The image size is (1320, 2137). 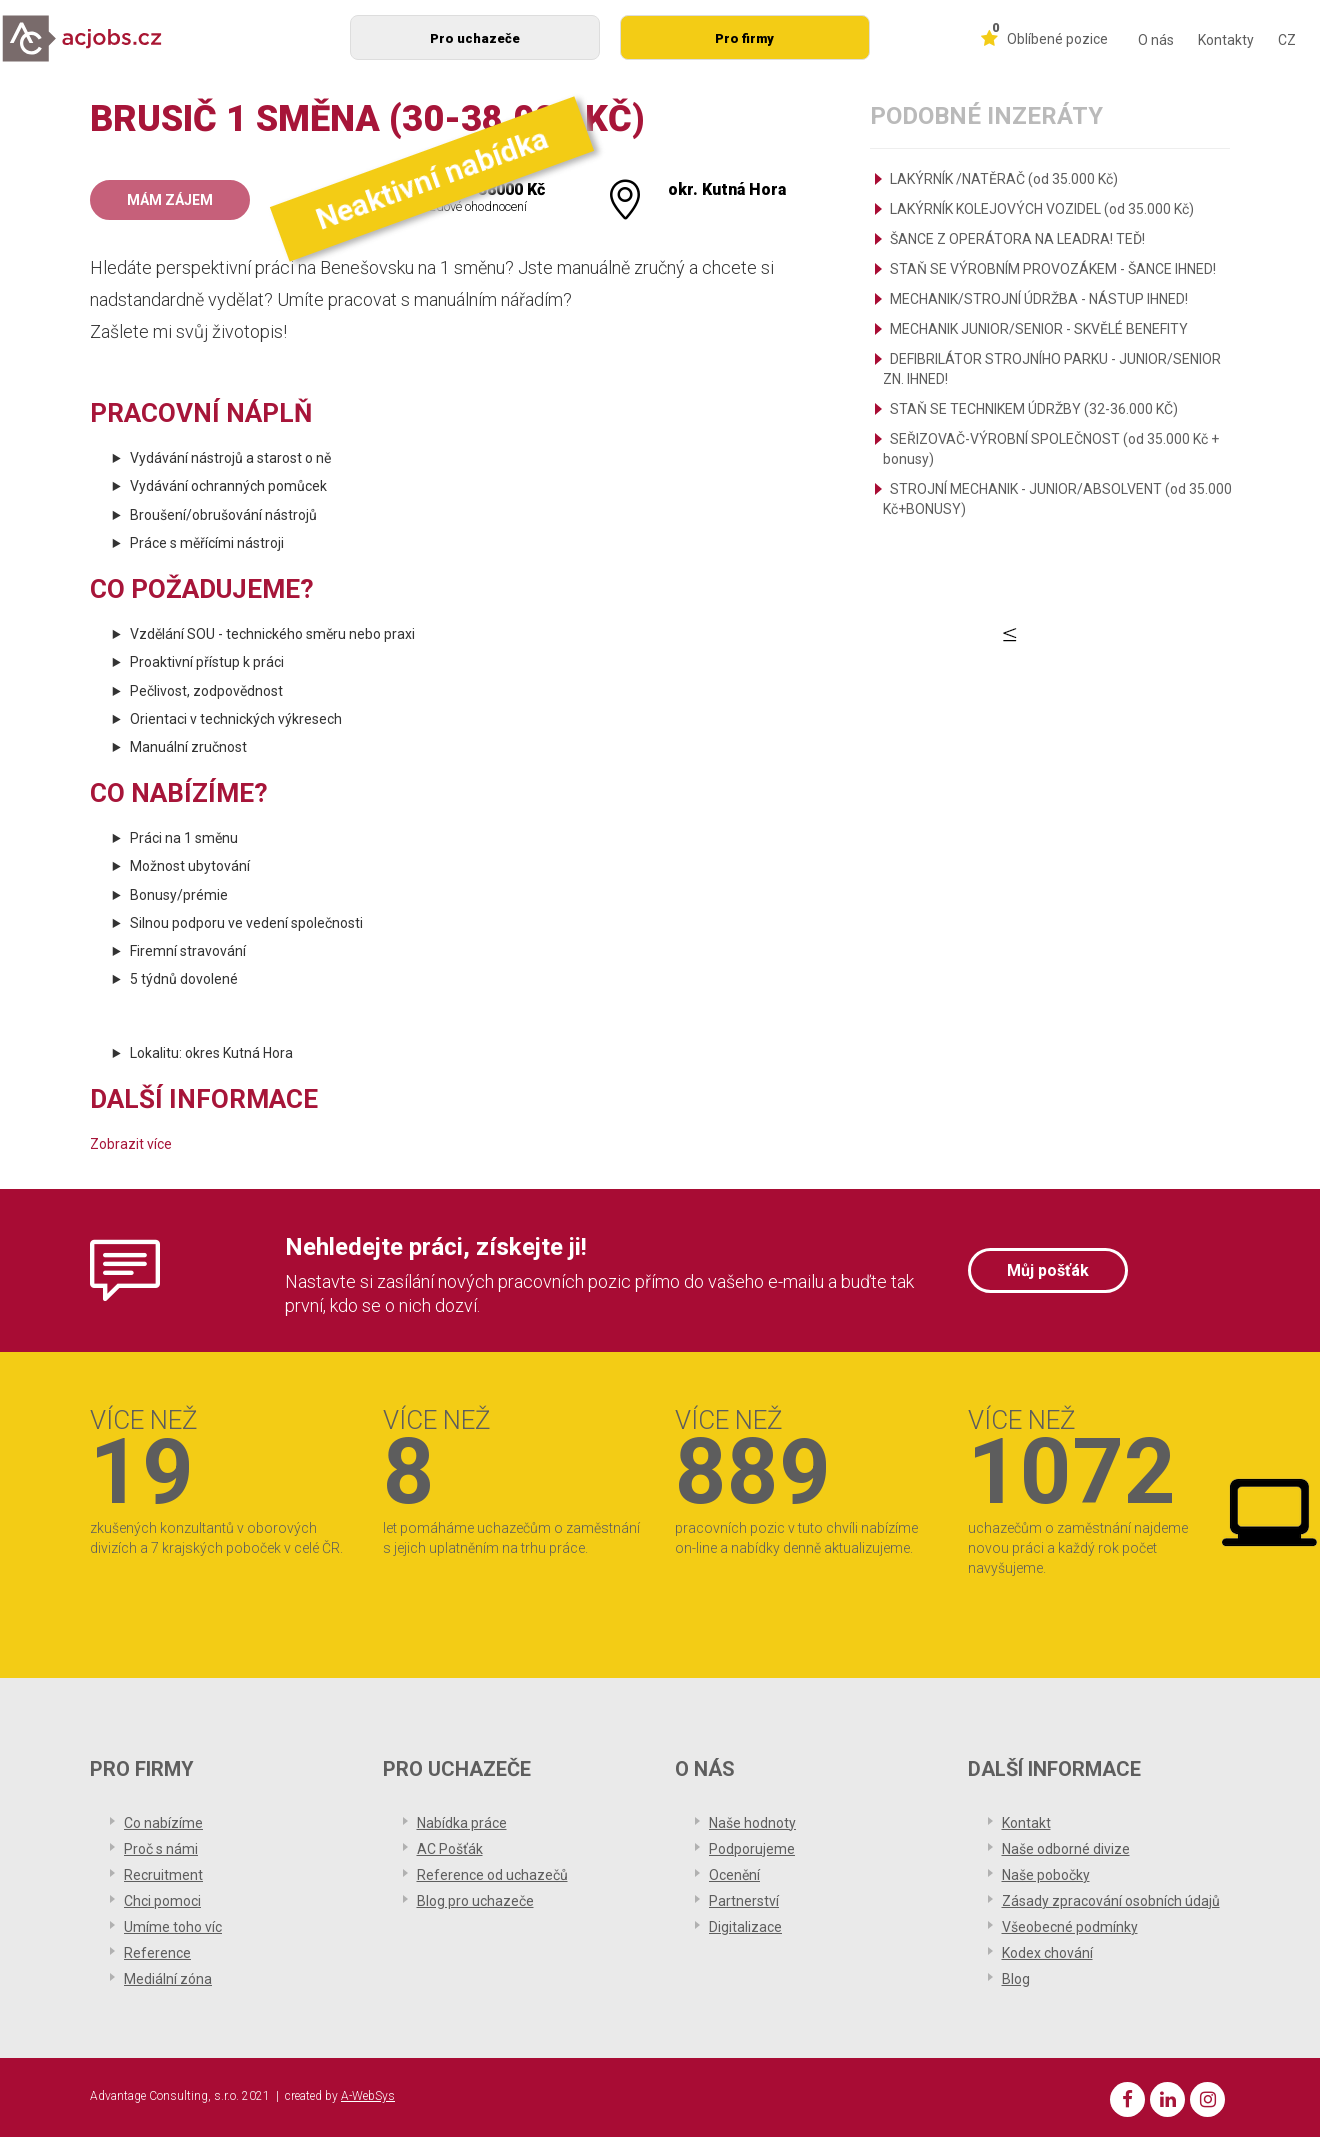 I want to click on access windows laptop settings, so click(x=1269, y=1514).